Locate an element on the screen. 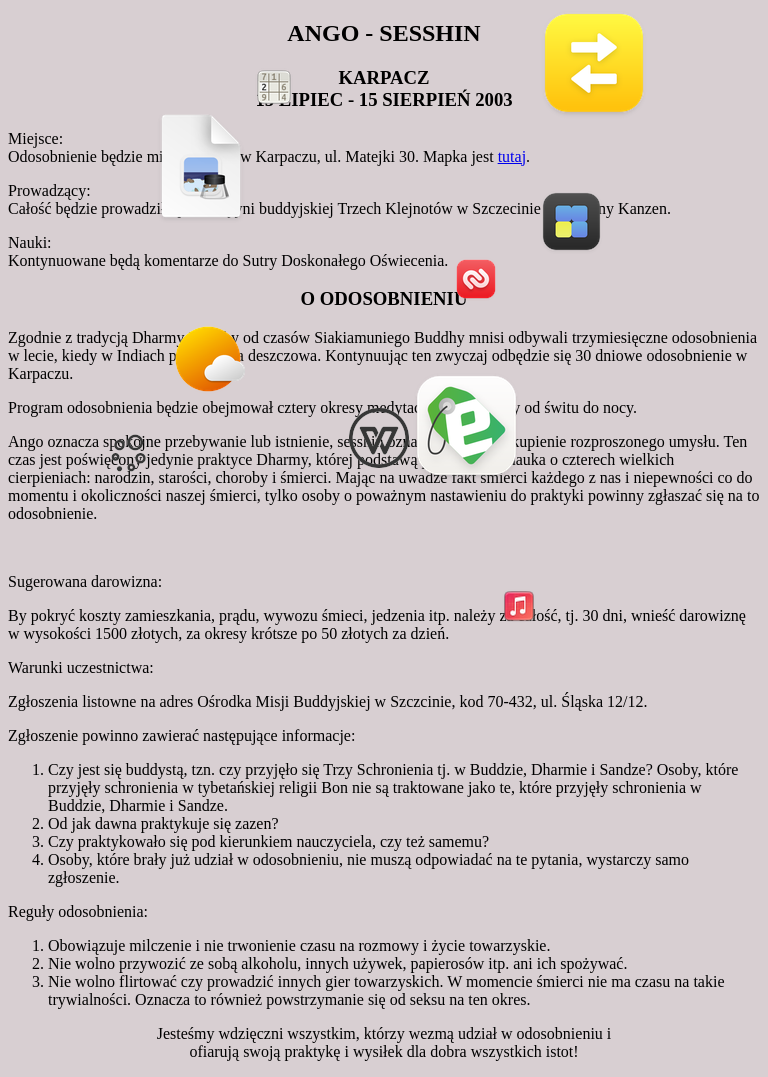 The image size is (768, 1077). open wps office application is located at coordinates (379, 438).